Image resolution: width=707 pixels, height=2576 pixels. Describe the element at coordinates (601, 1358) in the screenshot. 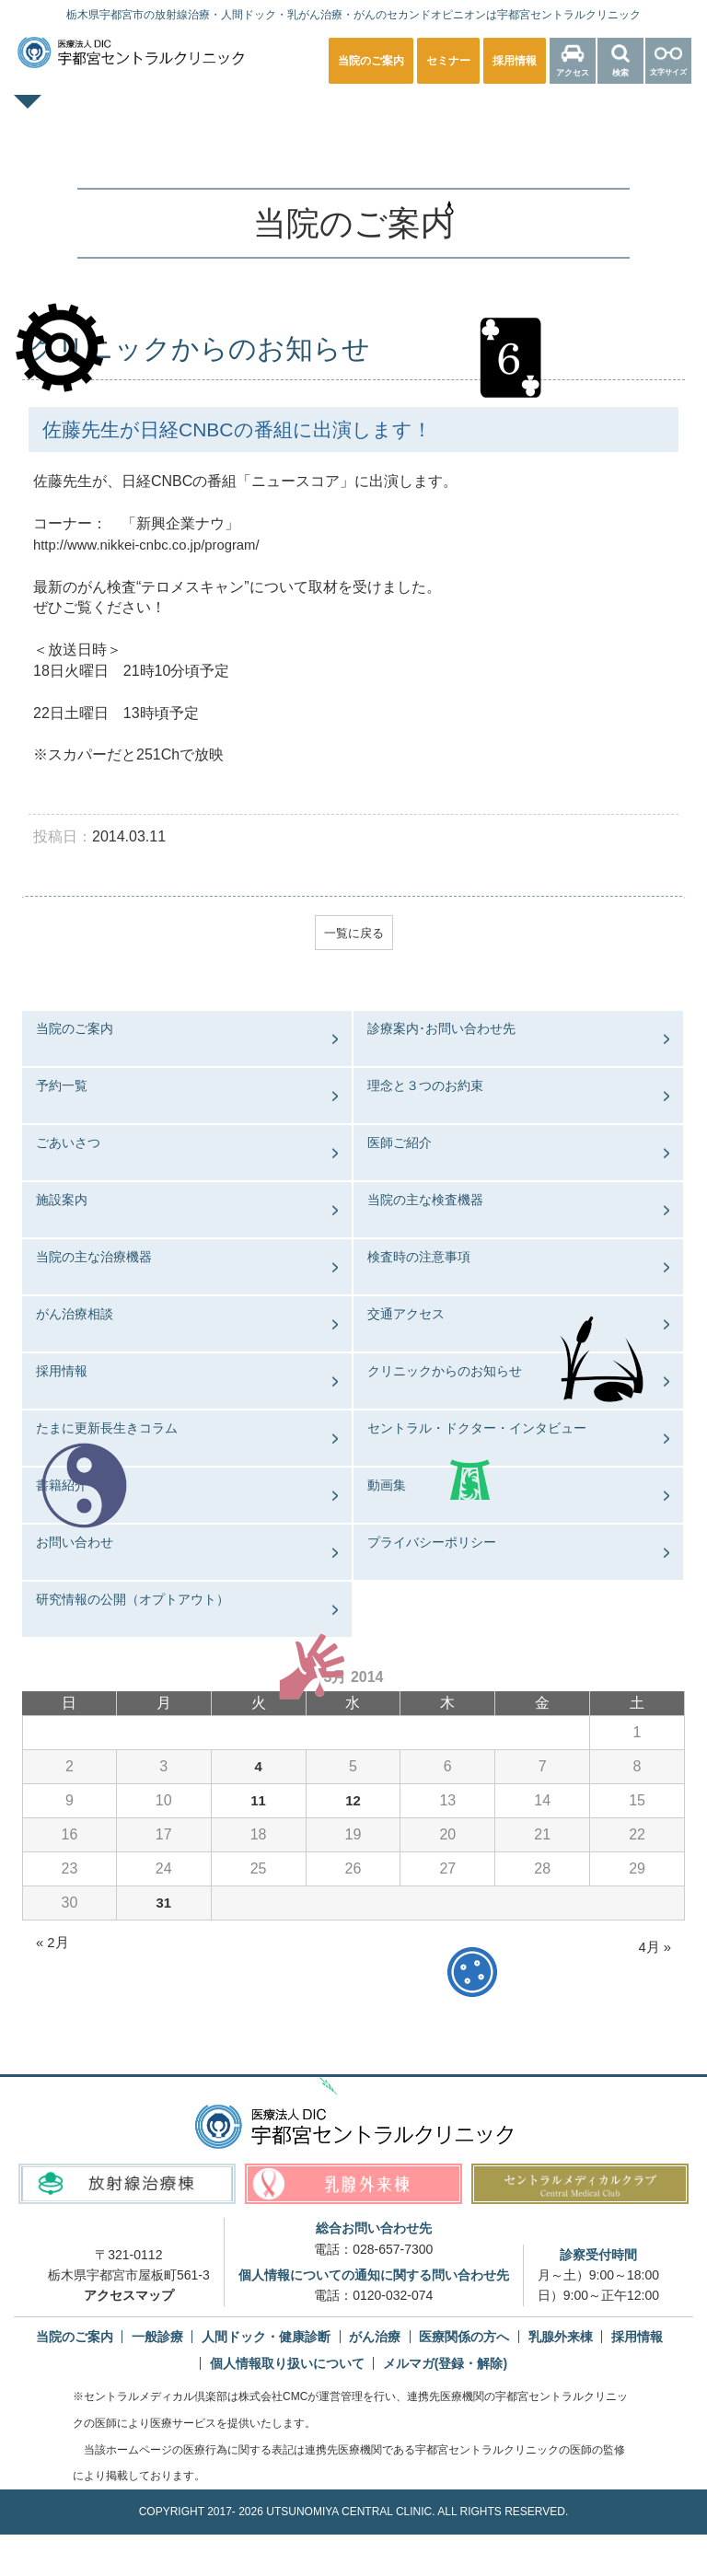

I see `indicates swamp or wetland terrain type` at that location.